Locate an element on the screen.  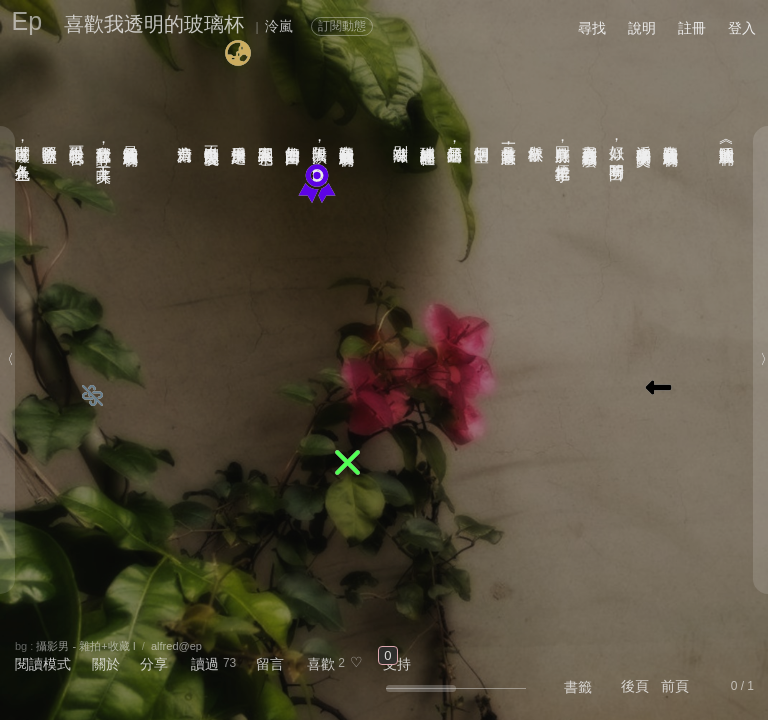
close a window or dialog is located at coordinates (347, 462).